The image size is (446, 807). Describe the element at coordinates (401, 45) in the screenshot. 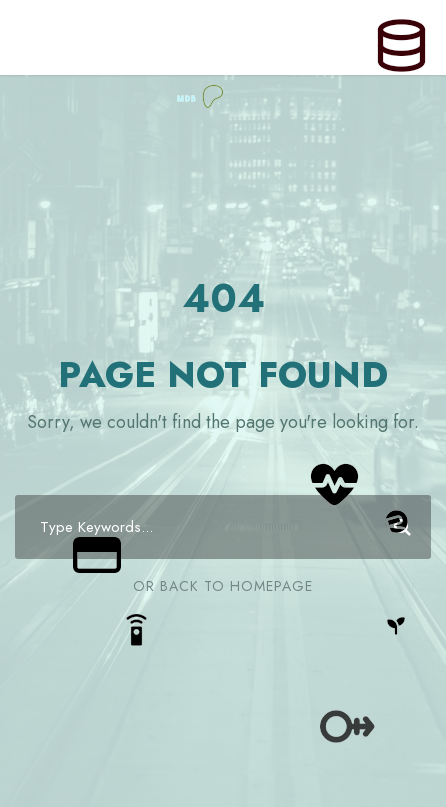

I see `access database or data storage` at that location.